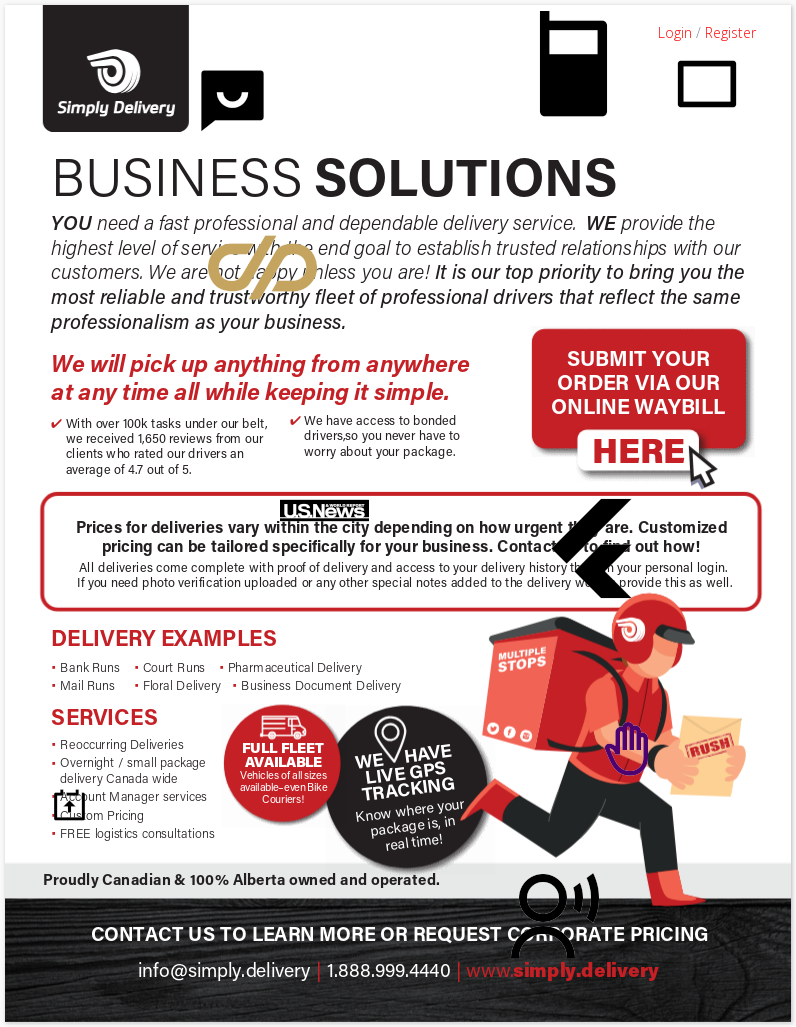 This screenshot has height=1027, width=796. What do you see at coordinates (262, 267) in the screenshot?
I see `visit pronouns.page website` at bounding box center [262, 267].